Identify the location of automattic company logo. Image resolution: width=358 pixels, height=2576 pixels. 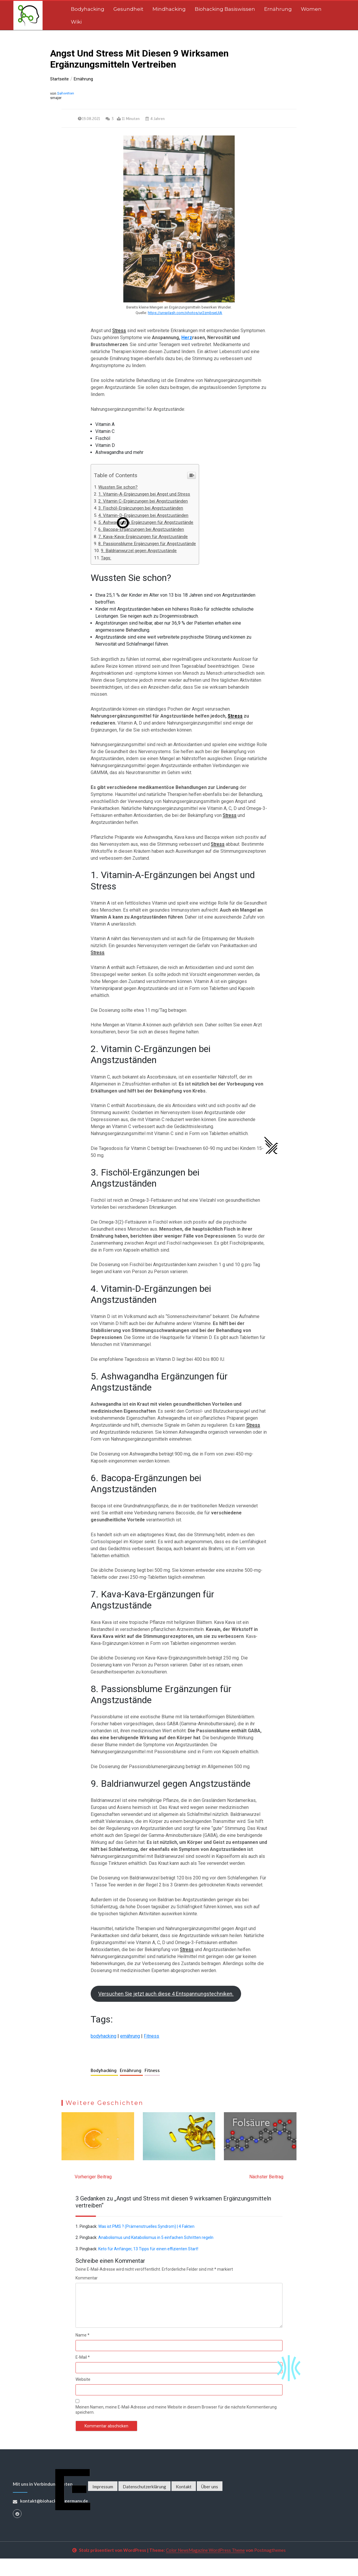
(123, 523).